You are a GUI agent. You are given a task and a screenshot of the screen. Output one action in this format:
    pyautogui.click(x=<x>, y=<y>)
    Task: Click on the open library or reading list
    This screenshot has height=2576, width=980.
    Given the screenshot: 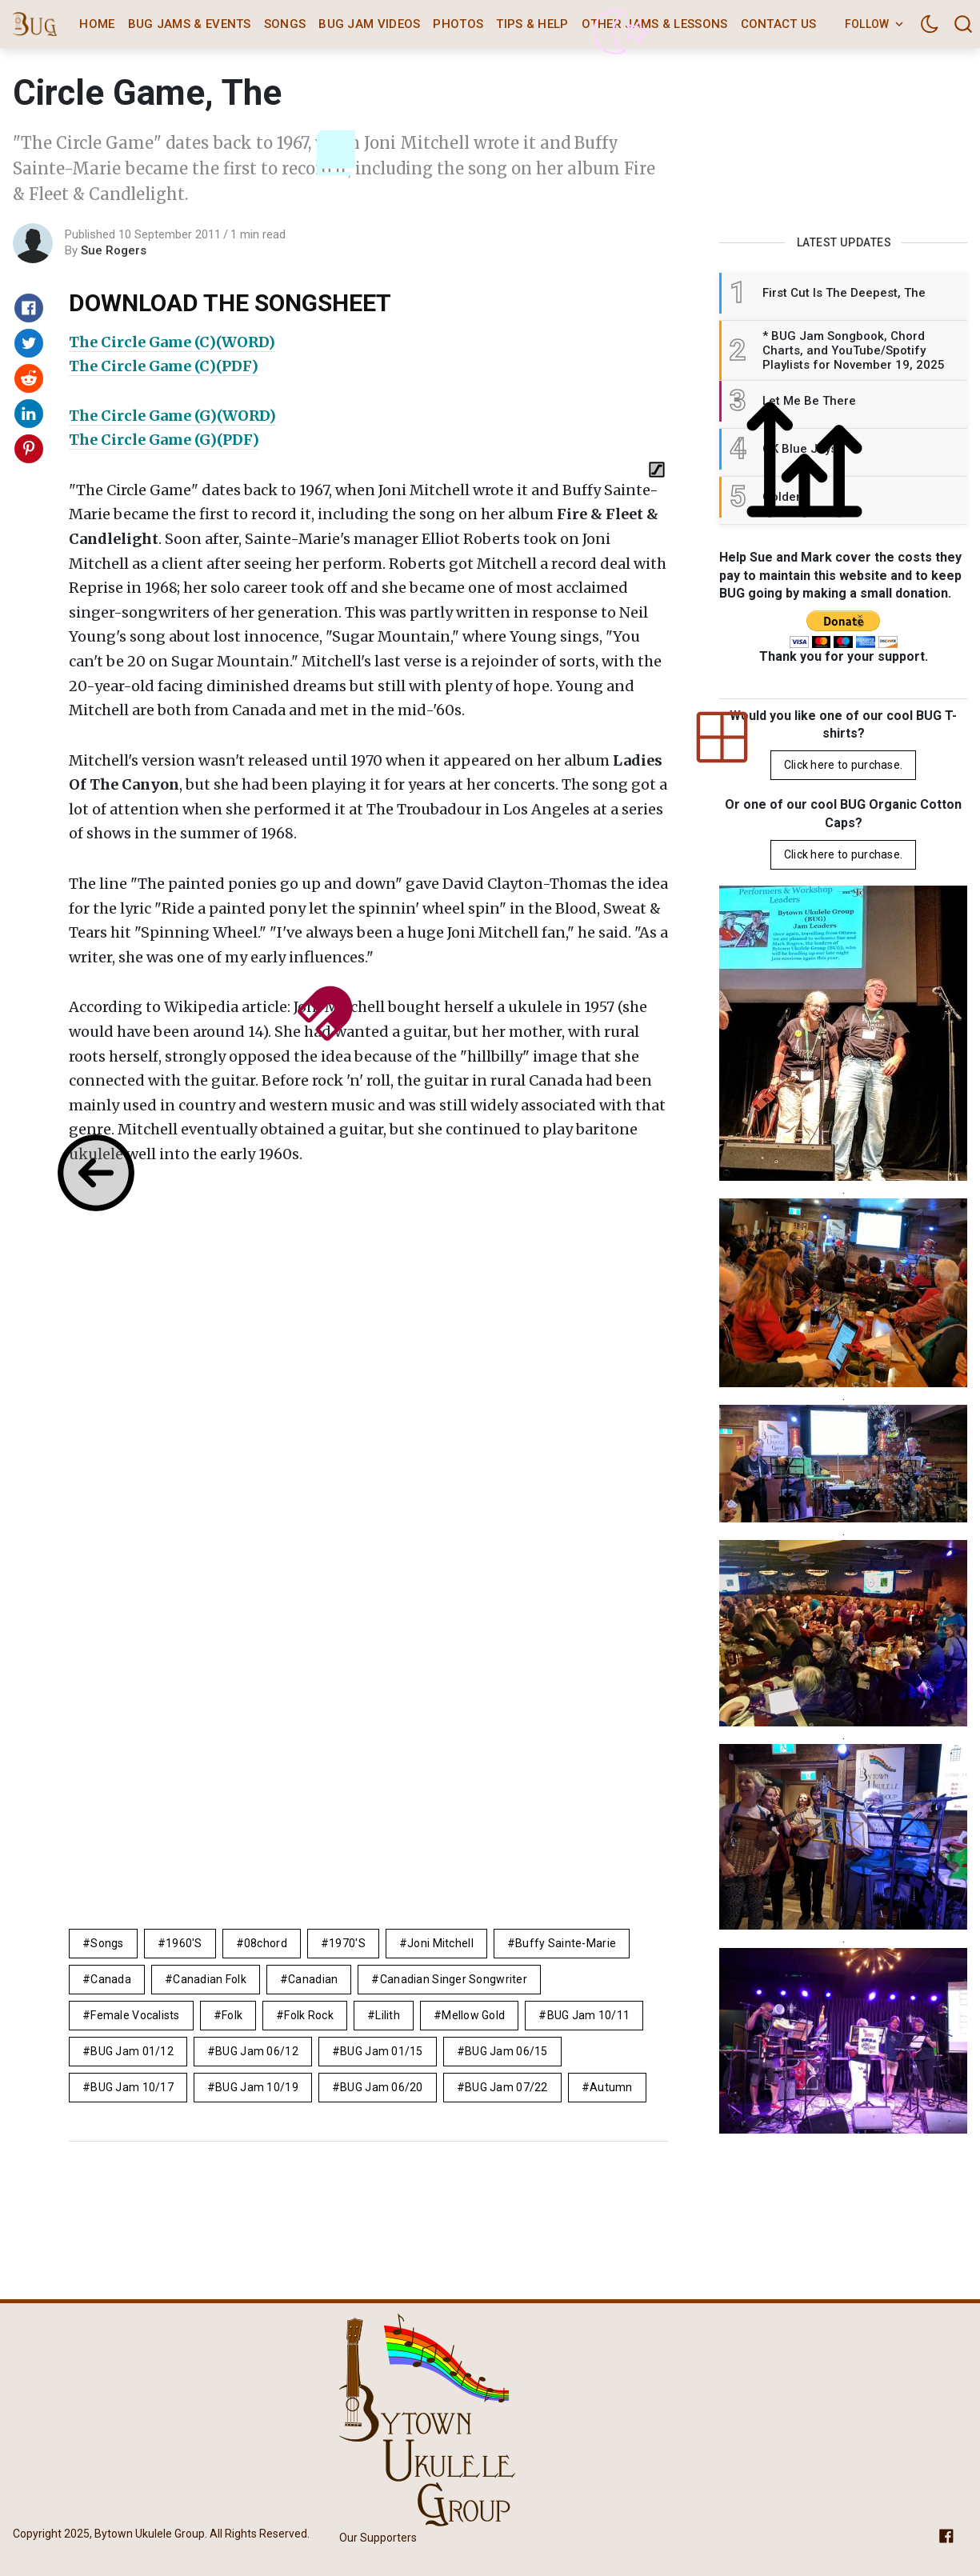 What is the action you would take?
    pyautogui.click(x=336, y=153)
    